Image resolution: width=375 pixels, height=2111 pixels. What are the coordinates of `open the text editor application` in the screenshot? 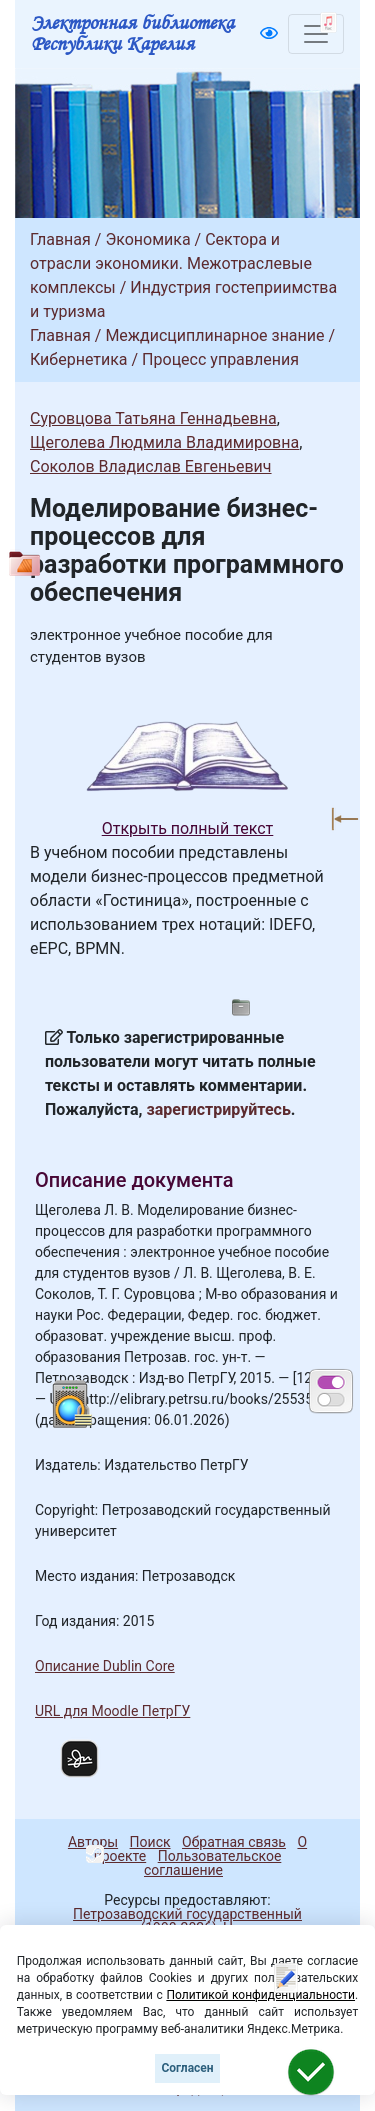 It's located at (286, 1978).